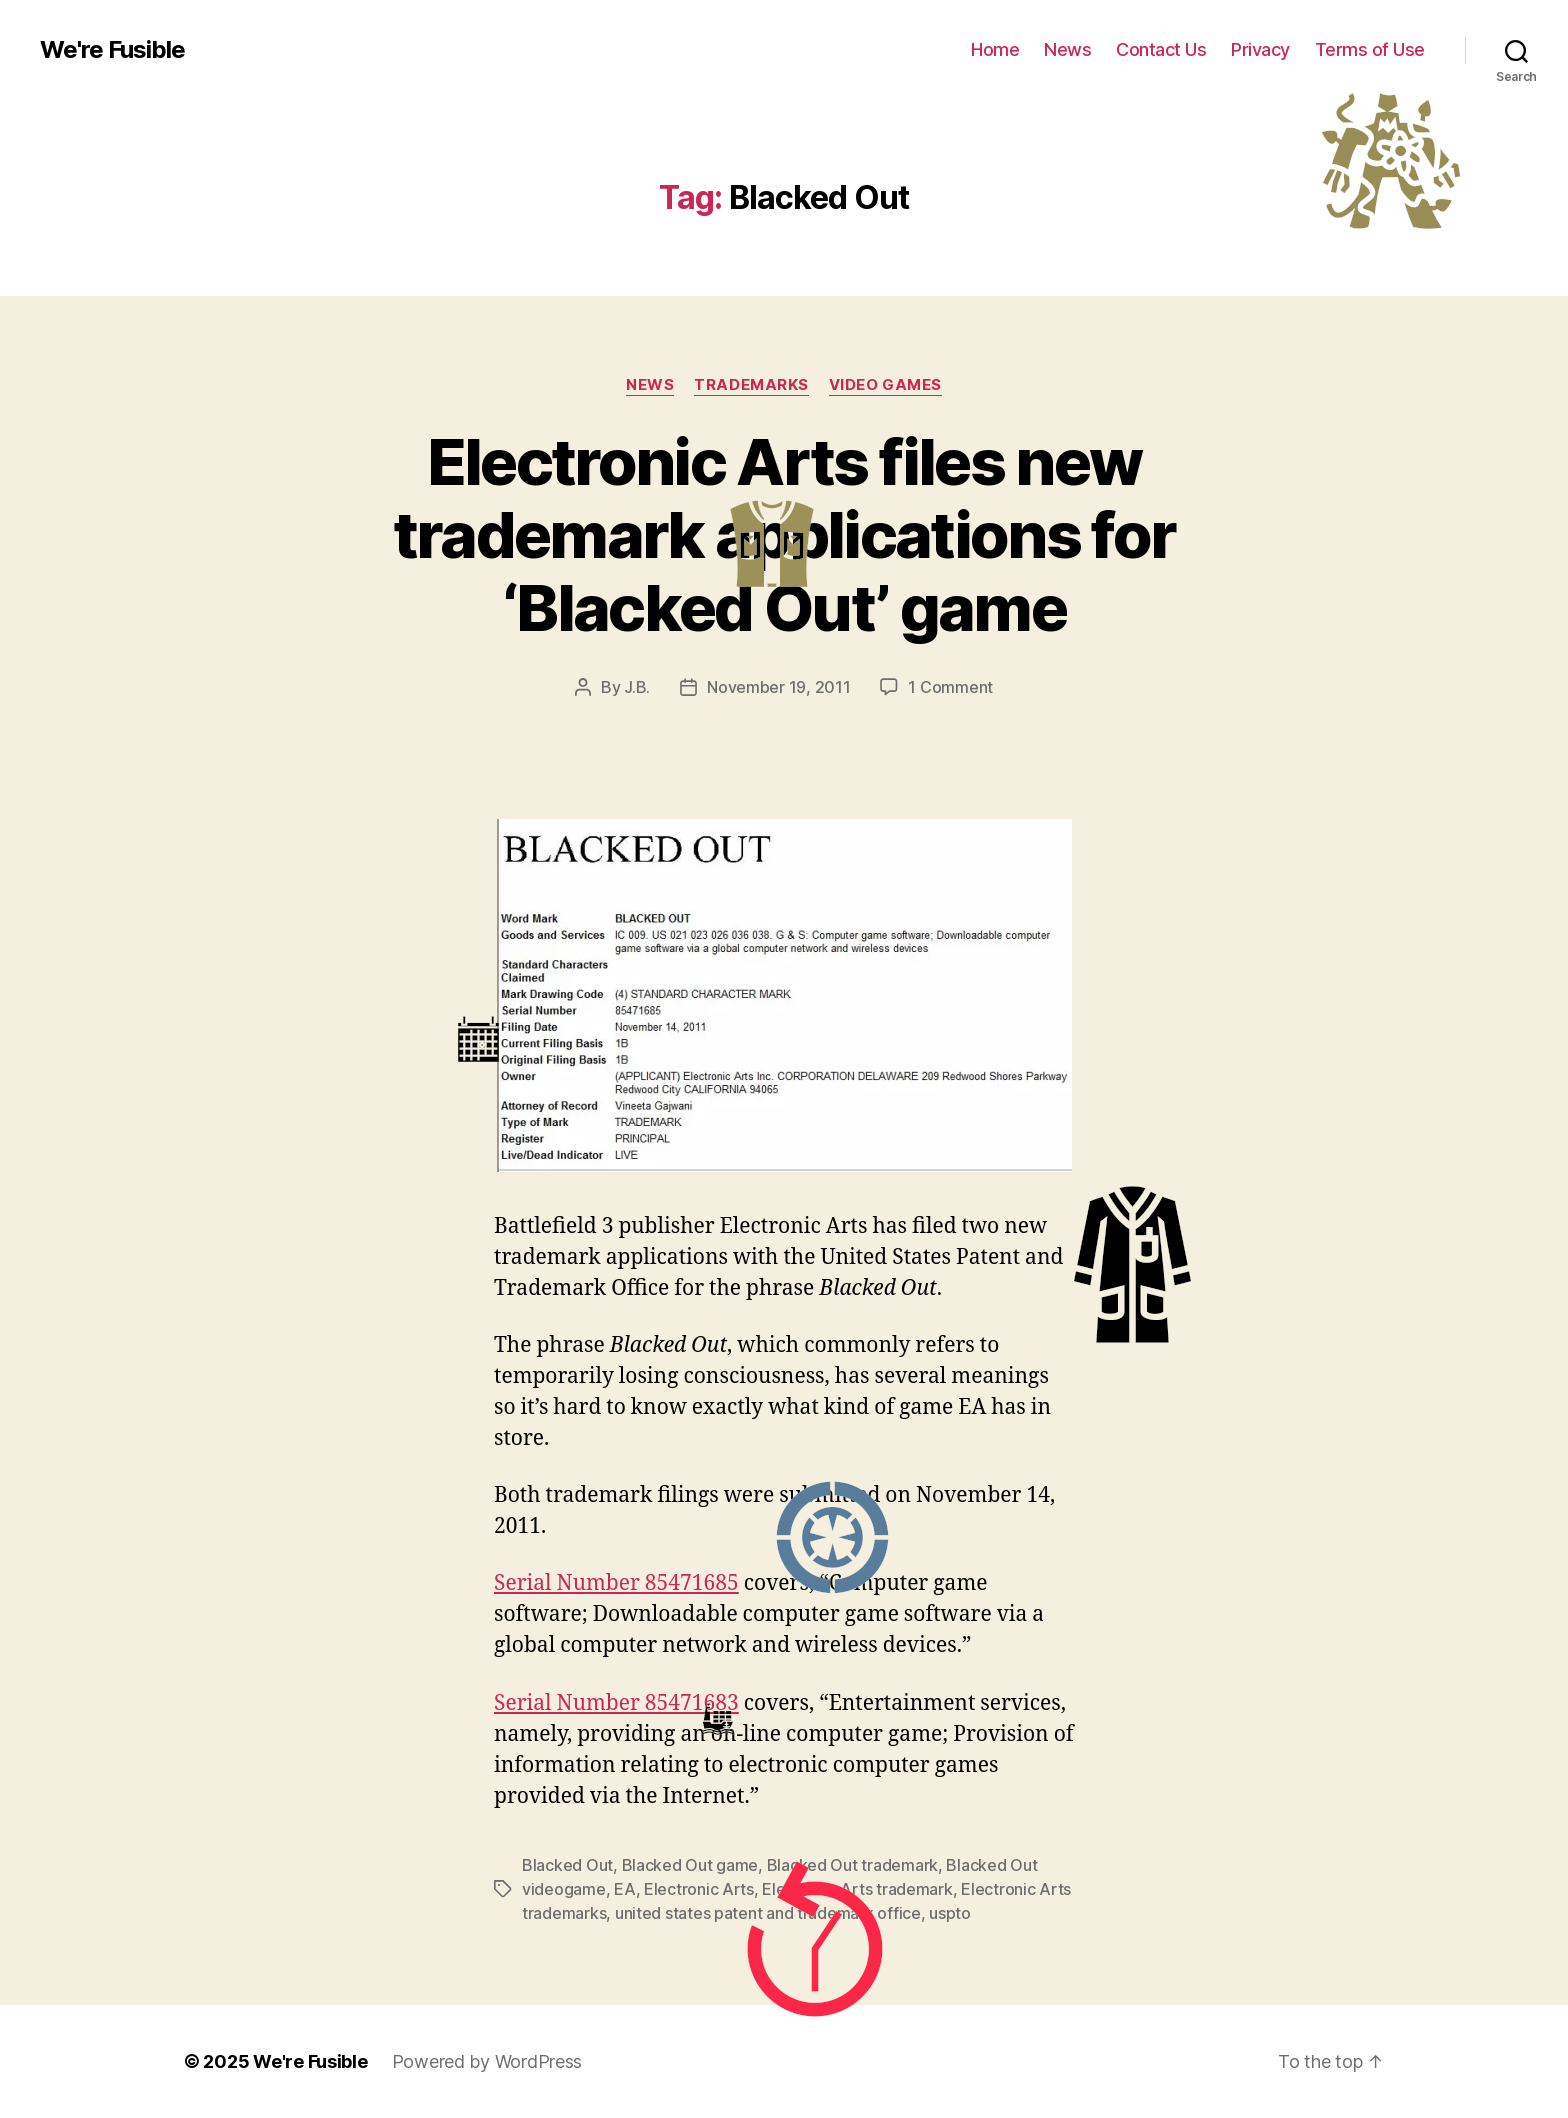  What do you see at coordinates (1391, 161) in the screenshot?
I see `select shambling mound creature or enemy type` at bounding box center [1391, 161].